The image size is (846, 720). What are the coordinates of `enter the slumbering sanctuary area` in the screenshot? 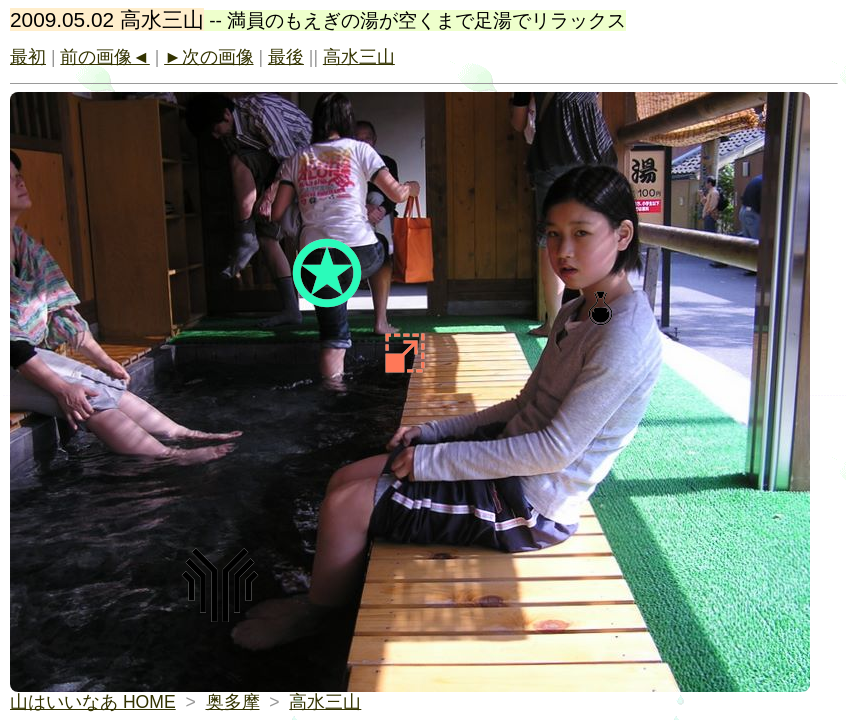 It's located at (220, 585).